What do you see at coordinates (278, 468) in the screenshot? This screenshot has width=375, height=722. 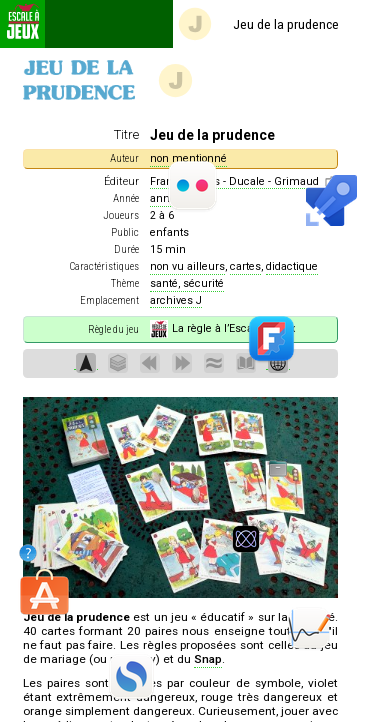 I see `open the nautilus file manager` at bounding box center [278, 468].